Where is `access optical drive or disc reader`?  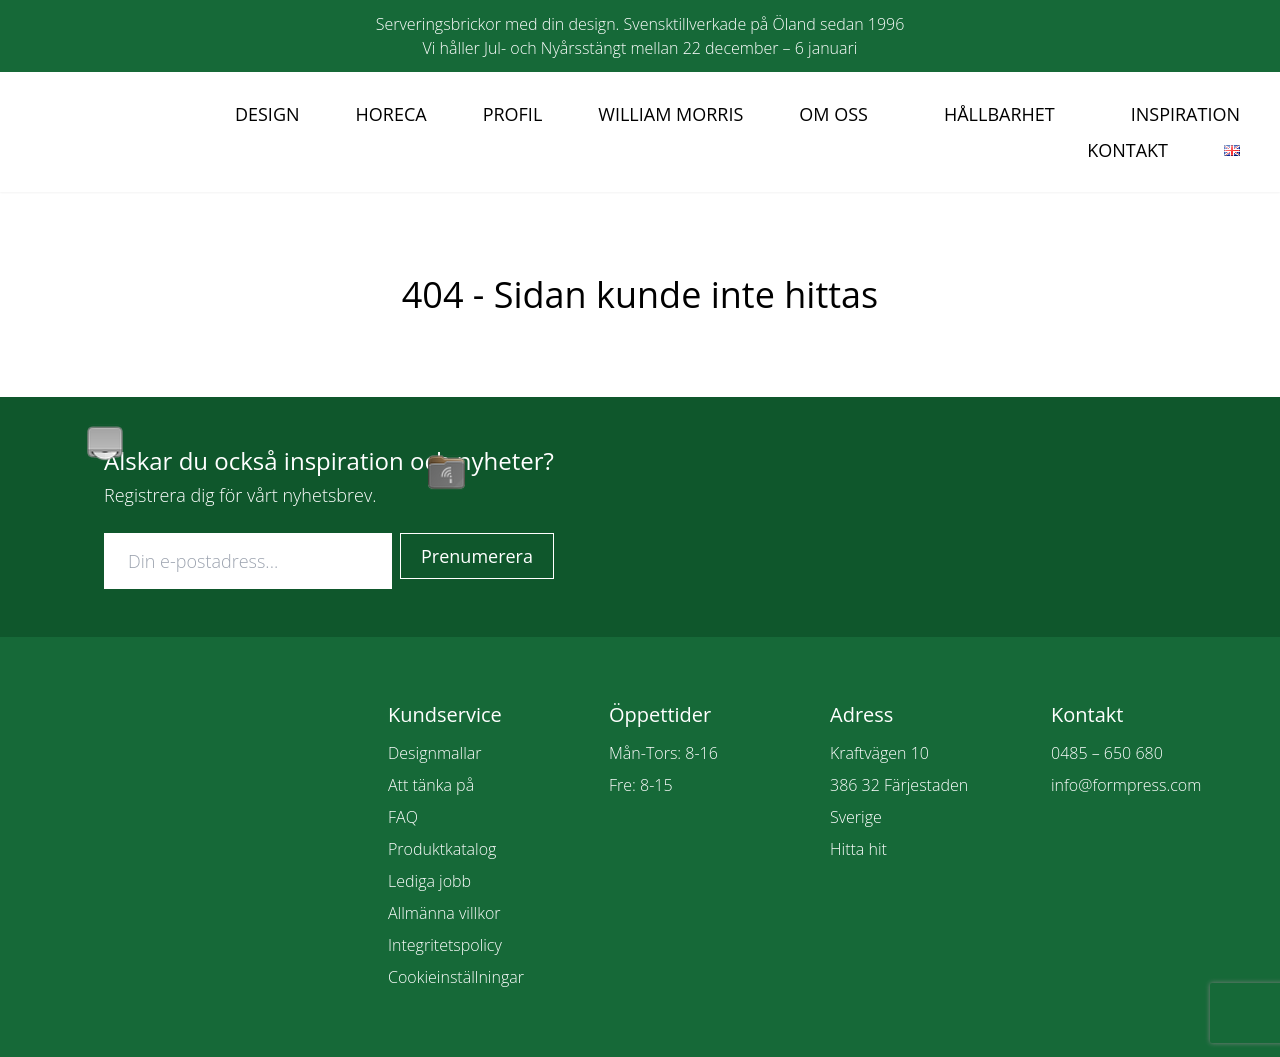
access optical drive or disc reader is located at coordinates (105, 442).